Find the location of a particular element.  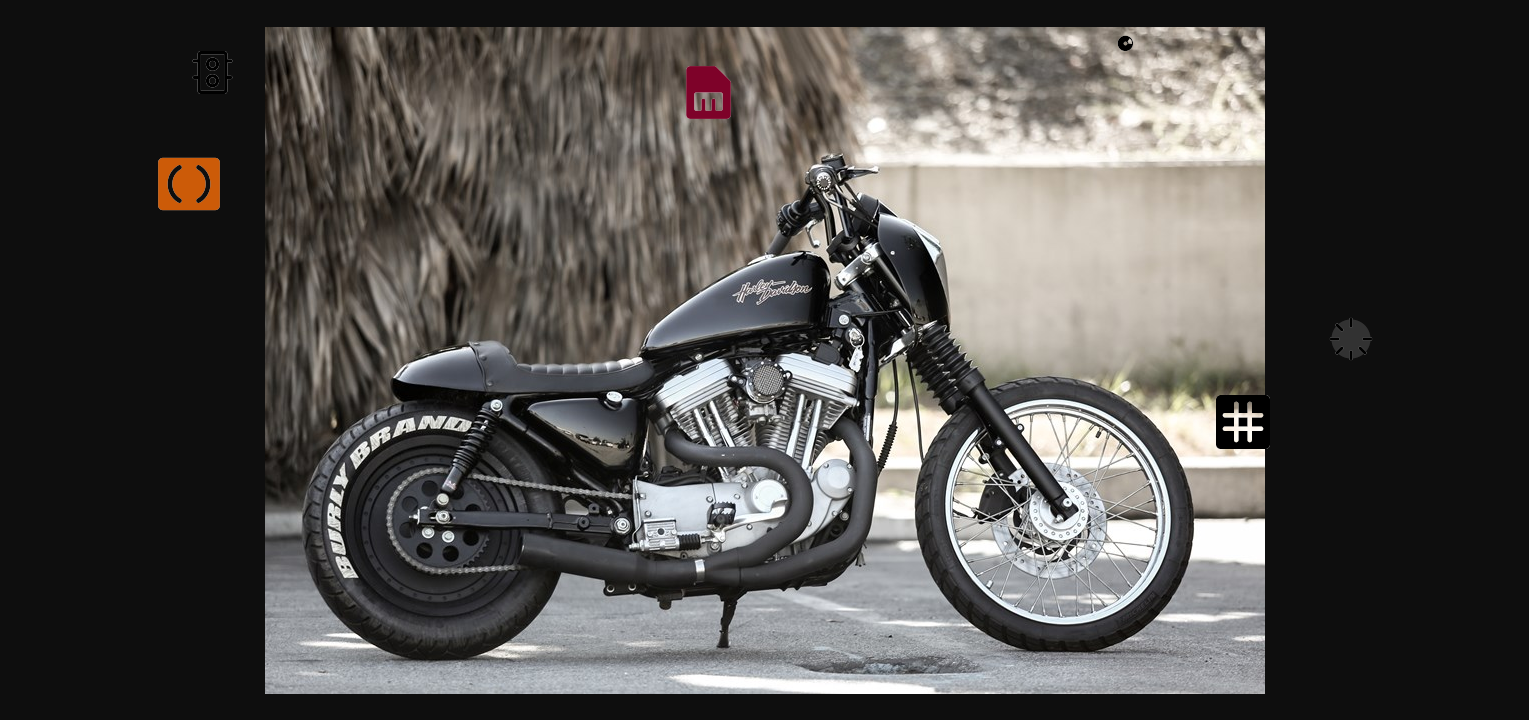

insert parentheses or brackets in text is located at coordinates (189, 184).